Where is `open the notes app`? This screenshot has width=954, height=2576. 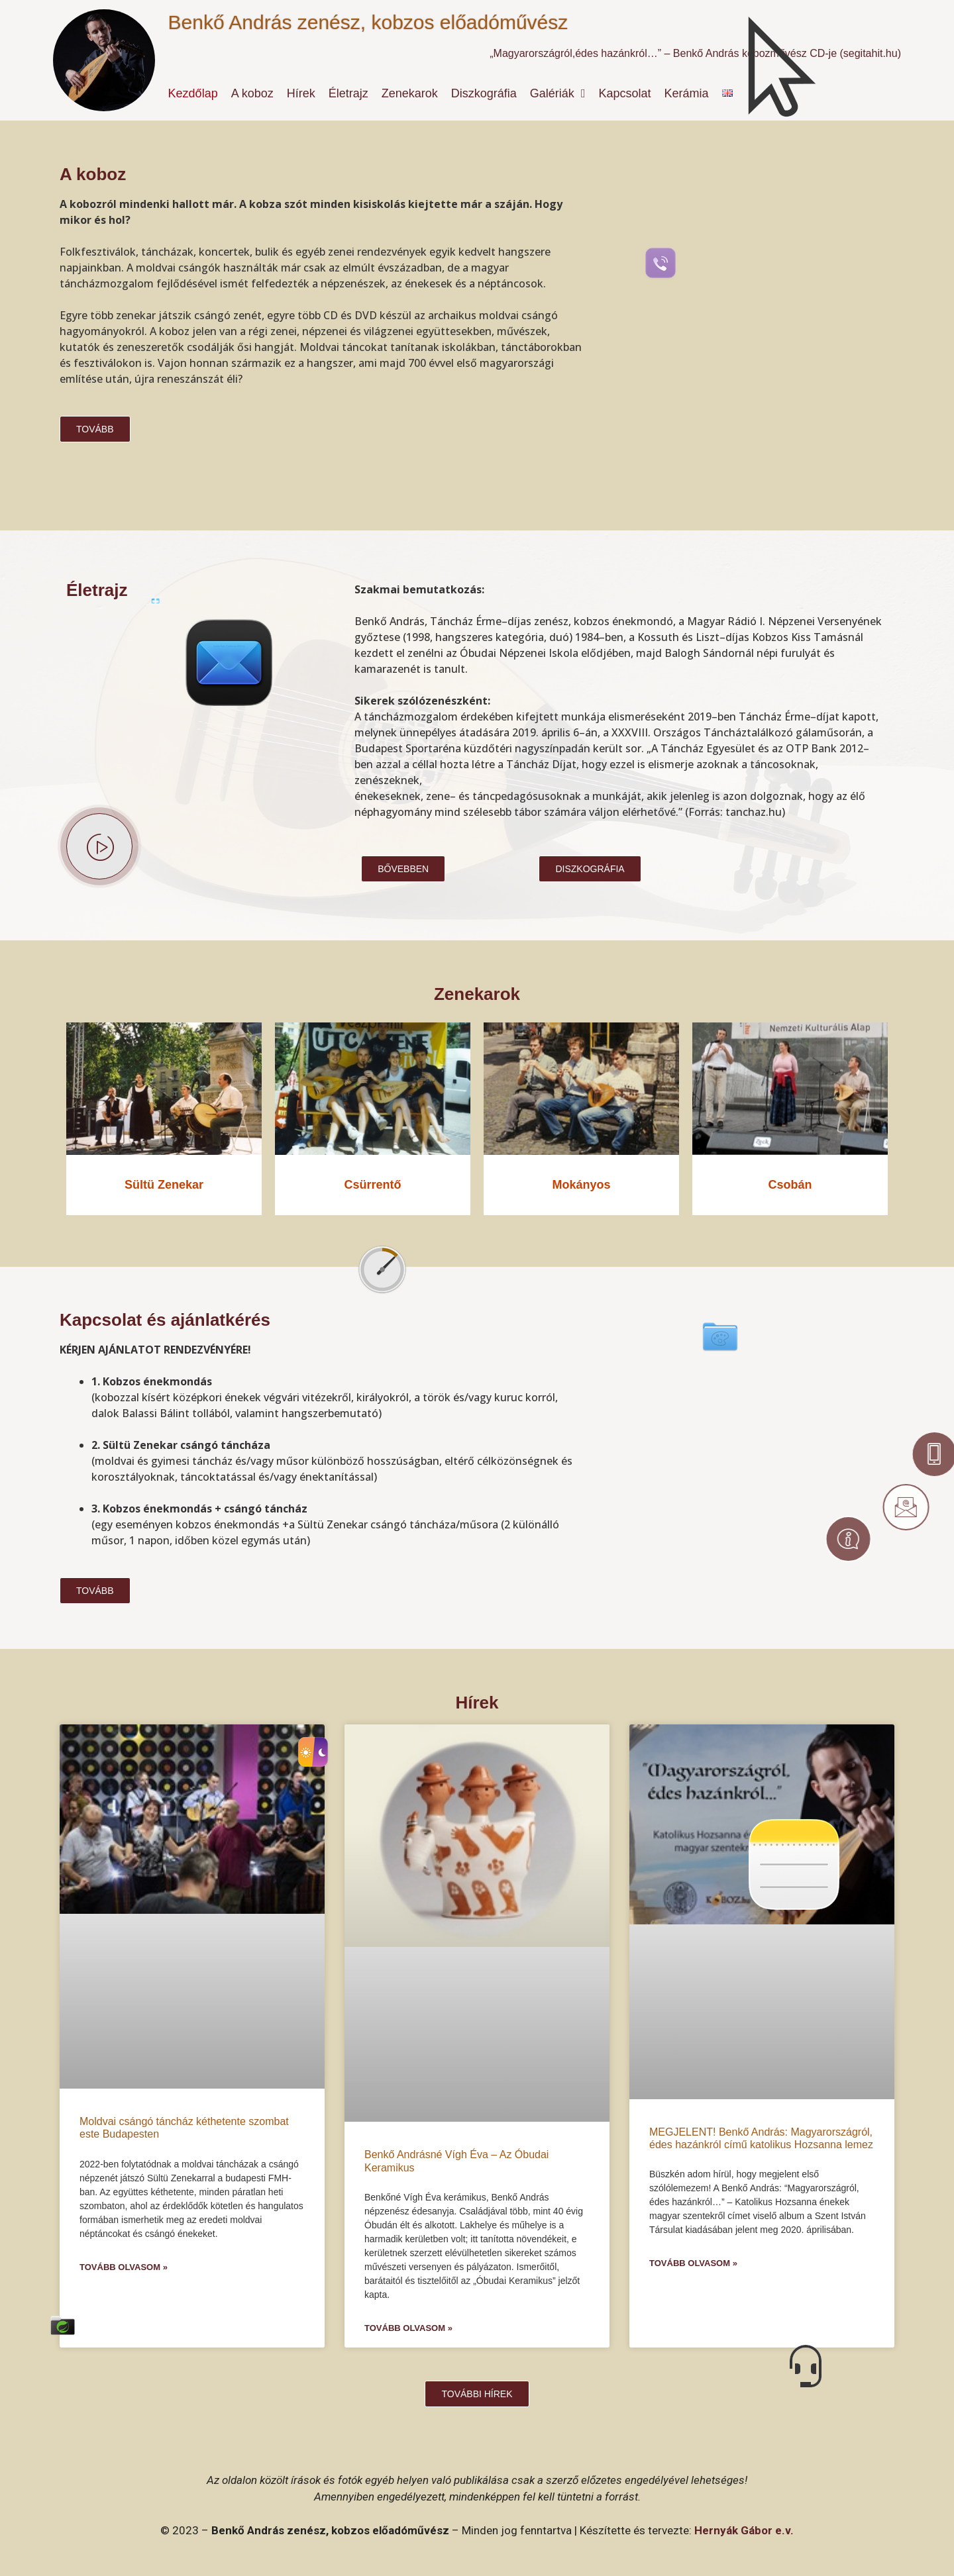 open the notes app is located at coordinates (794, 1864).